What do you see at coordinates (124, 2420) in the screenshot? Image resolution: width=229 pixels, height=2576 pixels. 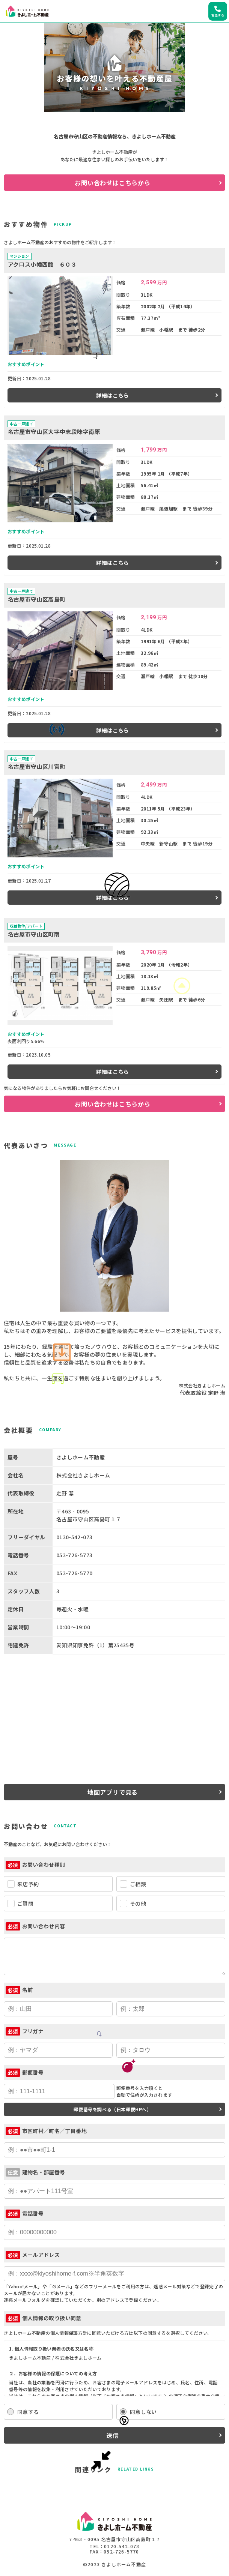 I see `open DingTalk messaging app` at bounding box center [124, 2420].